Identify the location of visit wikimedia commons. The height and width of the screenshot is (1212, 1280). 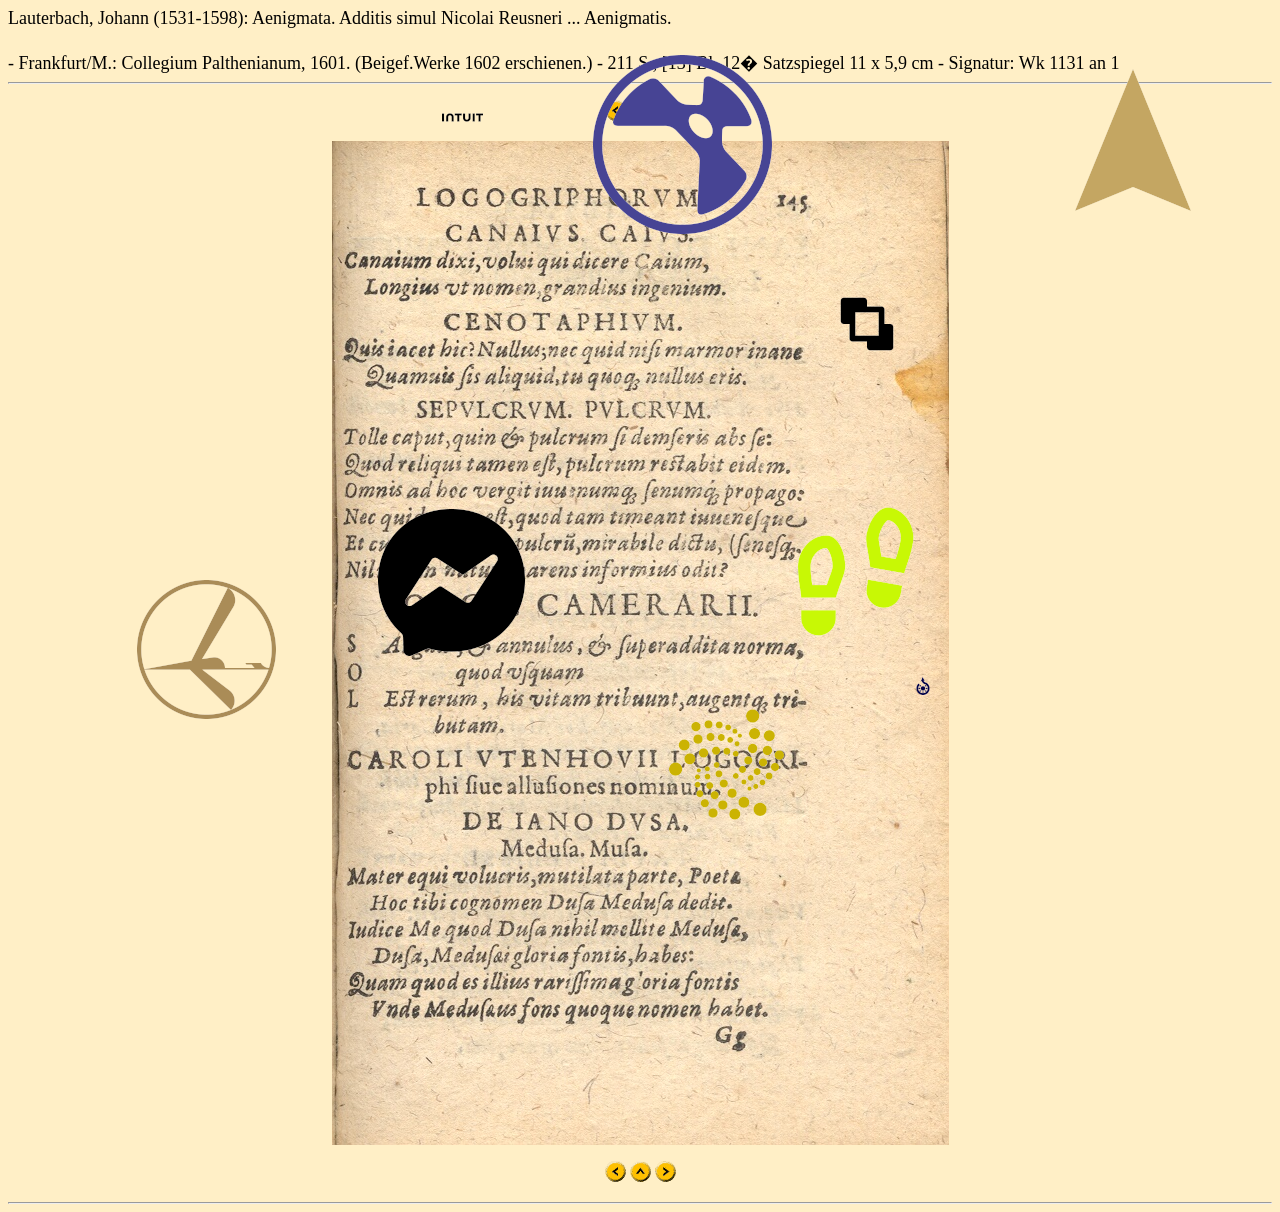
(923, 686).